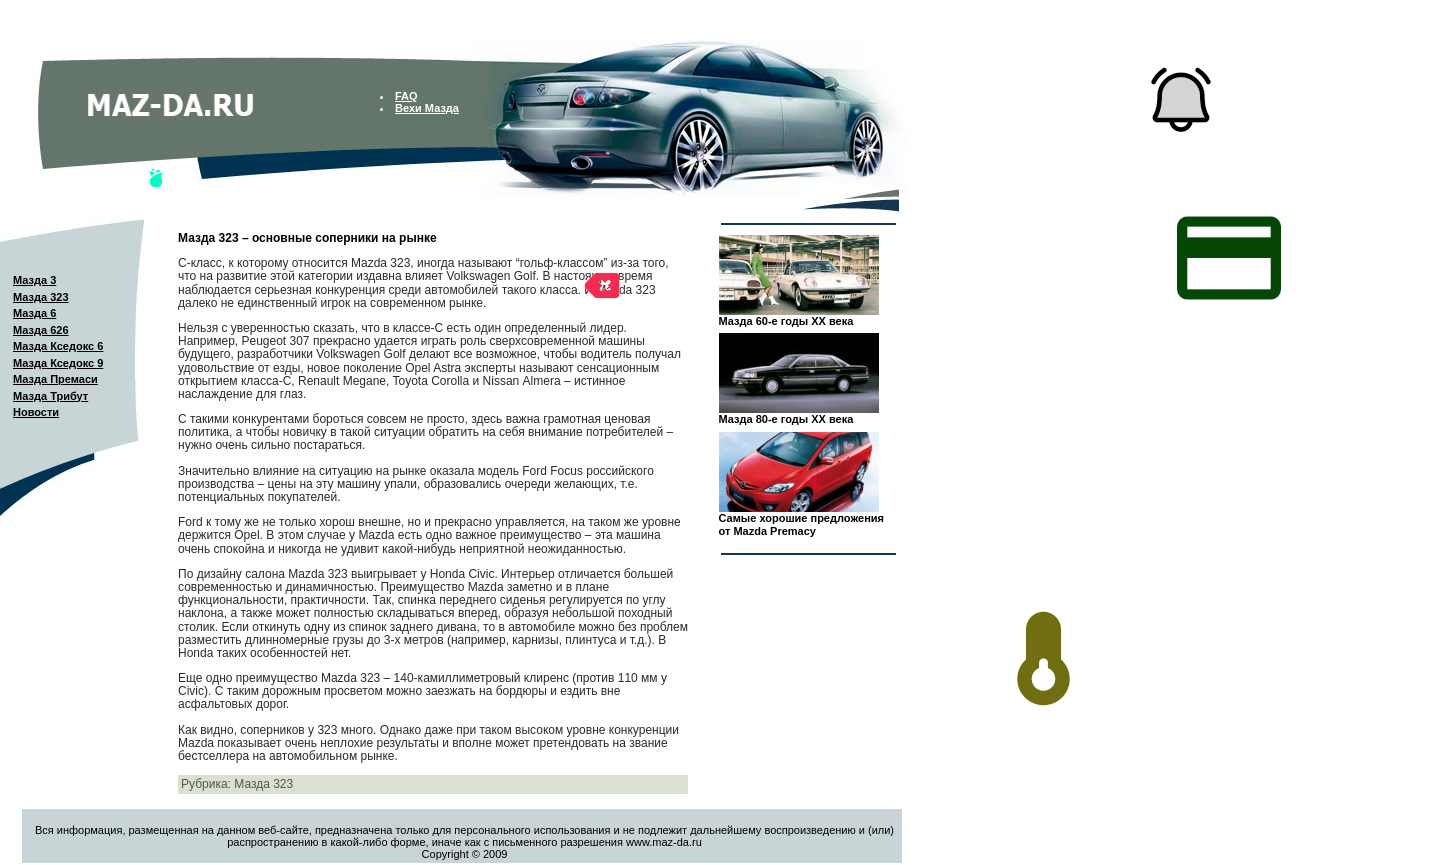  I want to click on indicates low temperature reading, so click(1043, 658).